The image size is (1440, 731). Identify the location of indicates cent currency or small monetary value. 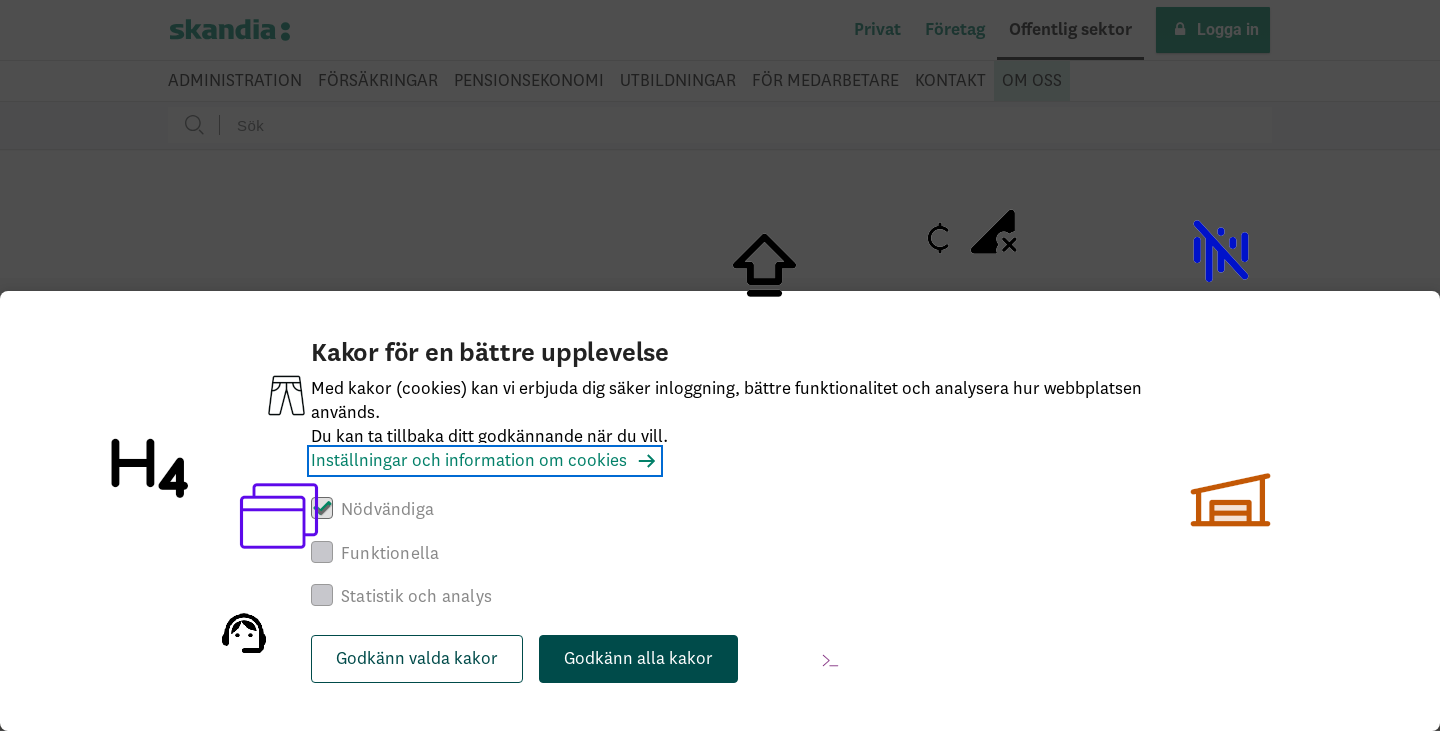
(940, 238).